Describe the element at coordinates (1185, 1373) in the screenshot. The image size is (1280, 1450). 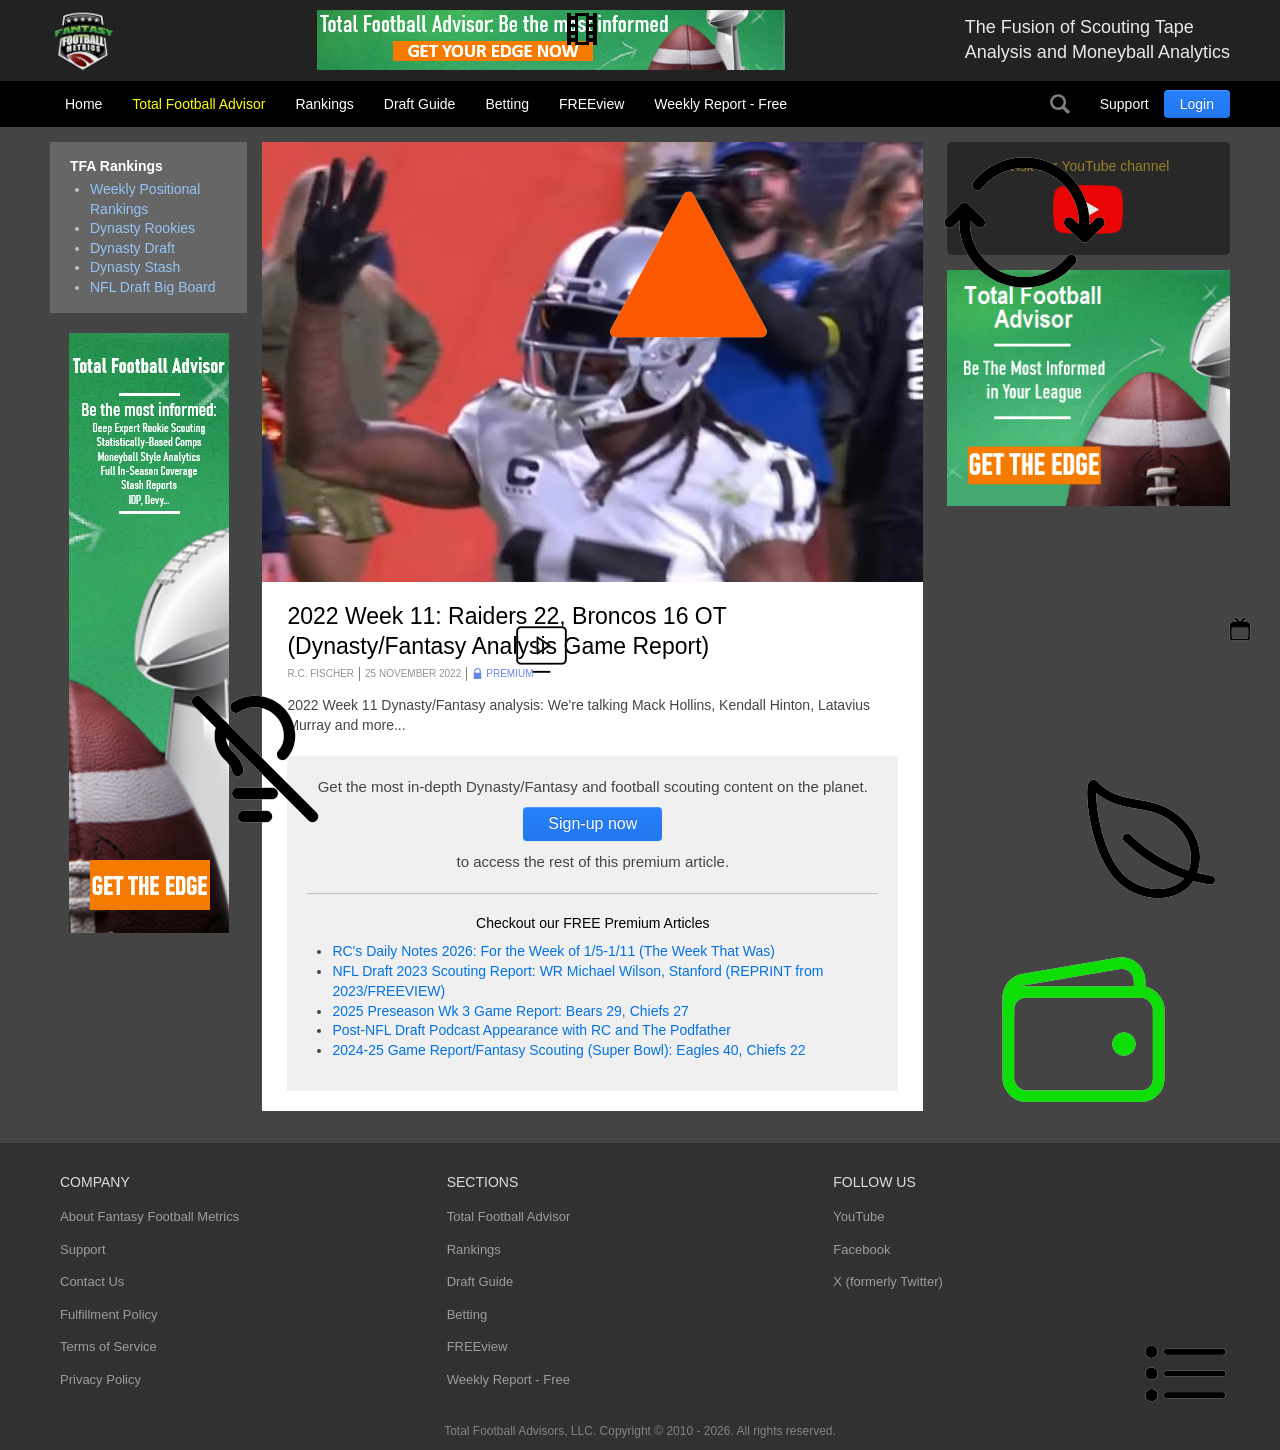
I see `view list of items` at that location.